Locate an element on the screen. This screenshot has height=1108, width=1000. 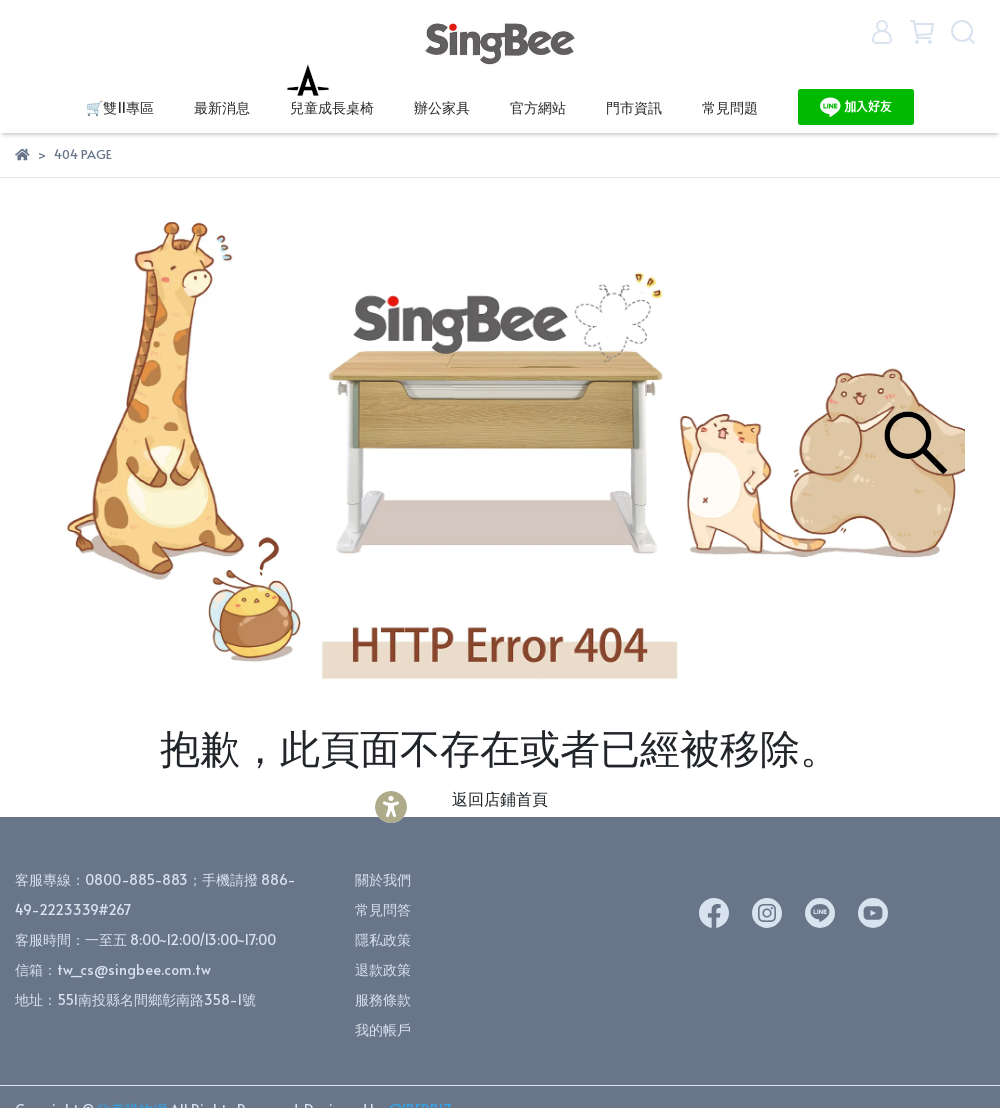
sistrix SEO tool logo is located at coordinates (916, 443).